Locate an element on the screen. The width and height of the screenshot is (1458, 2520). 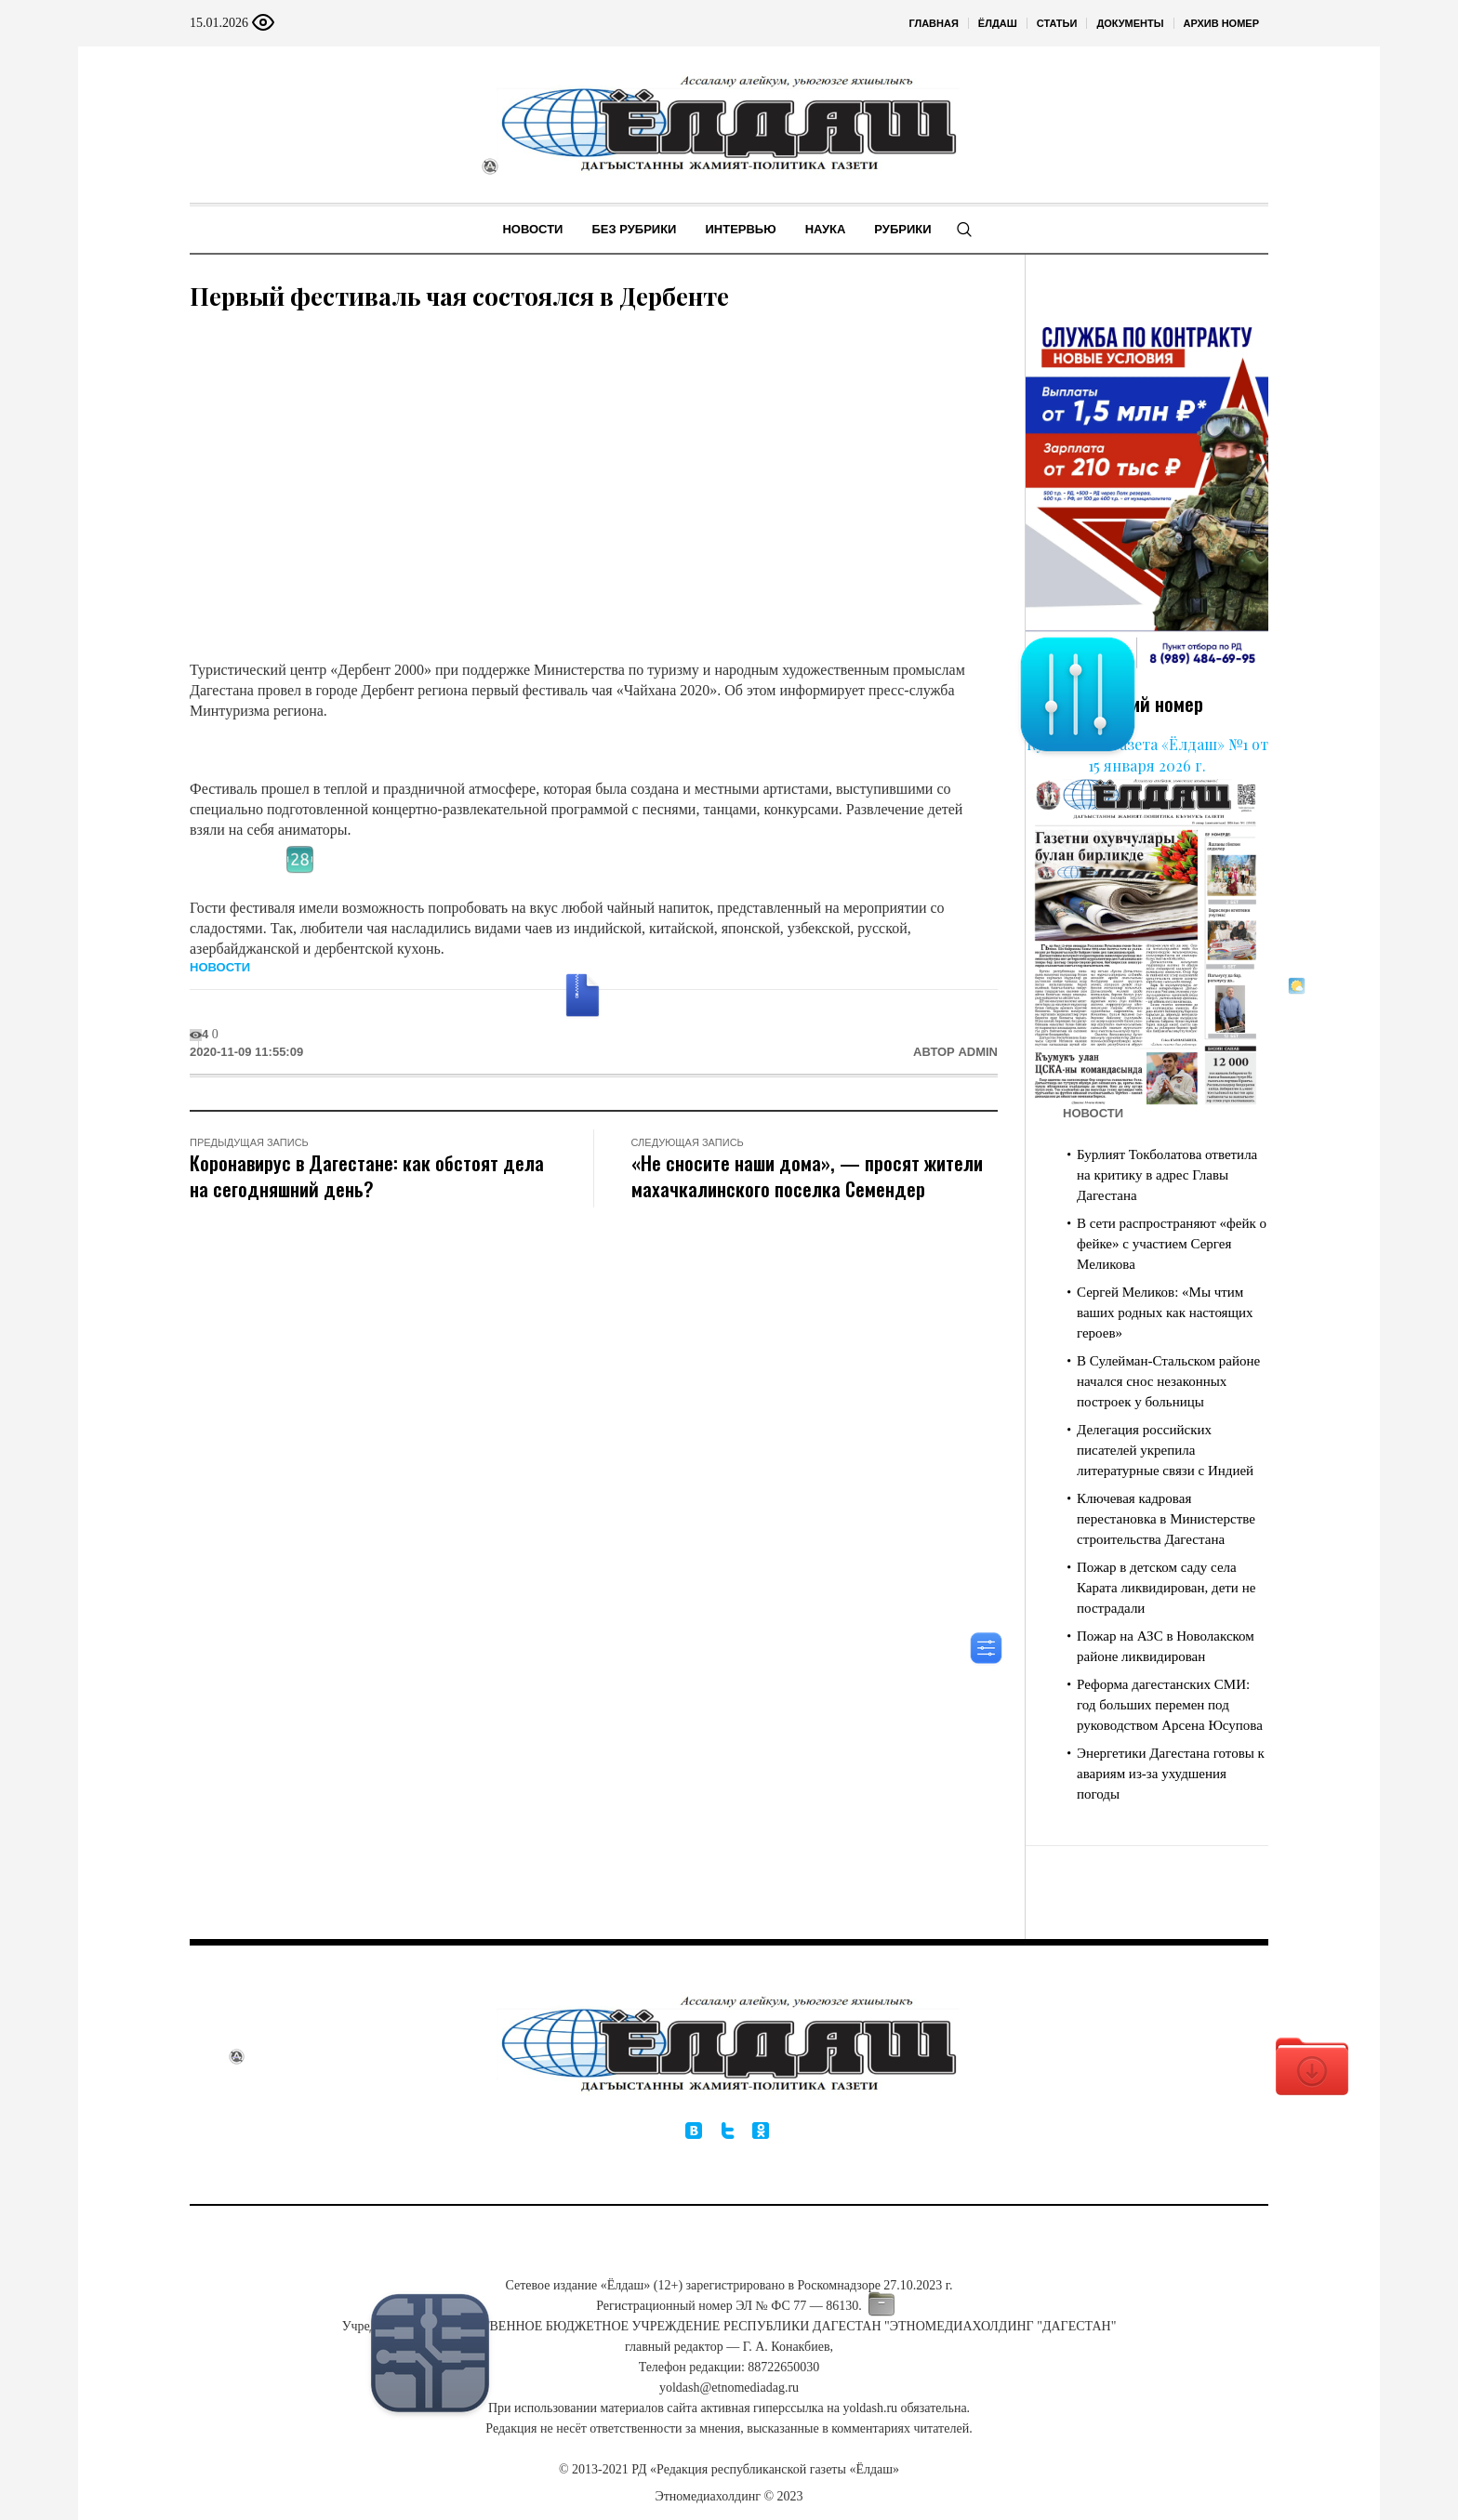
check for available system updates is located at coordinates (236, 2056).